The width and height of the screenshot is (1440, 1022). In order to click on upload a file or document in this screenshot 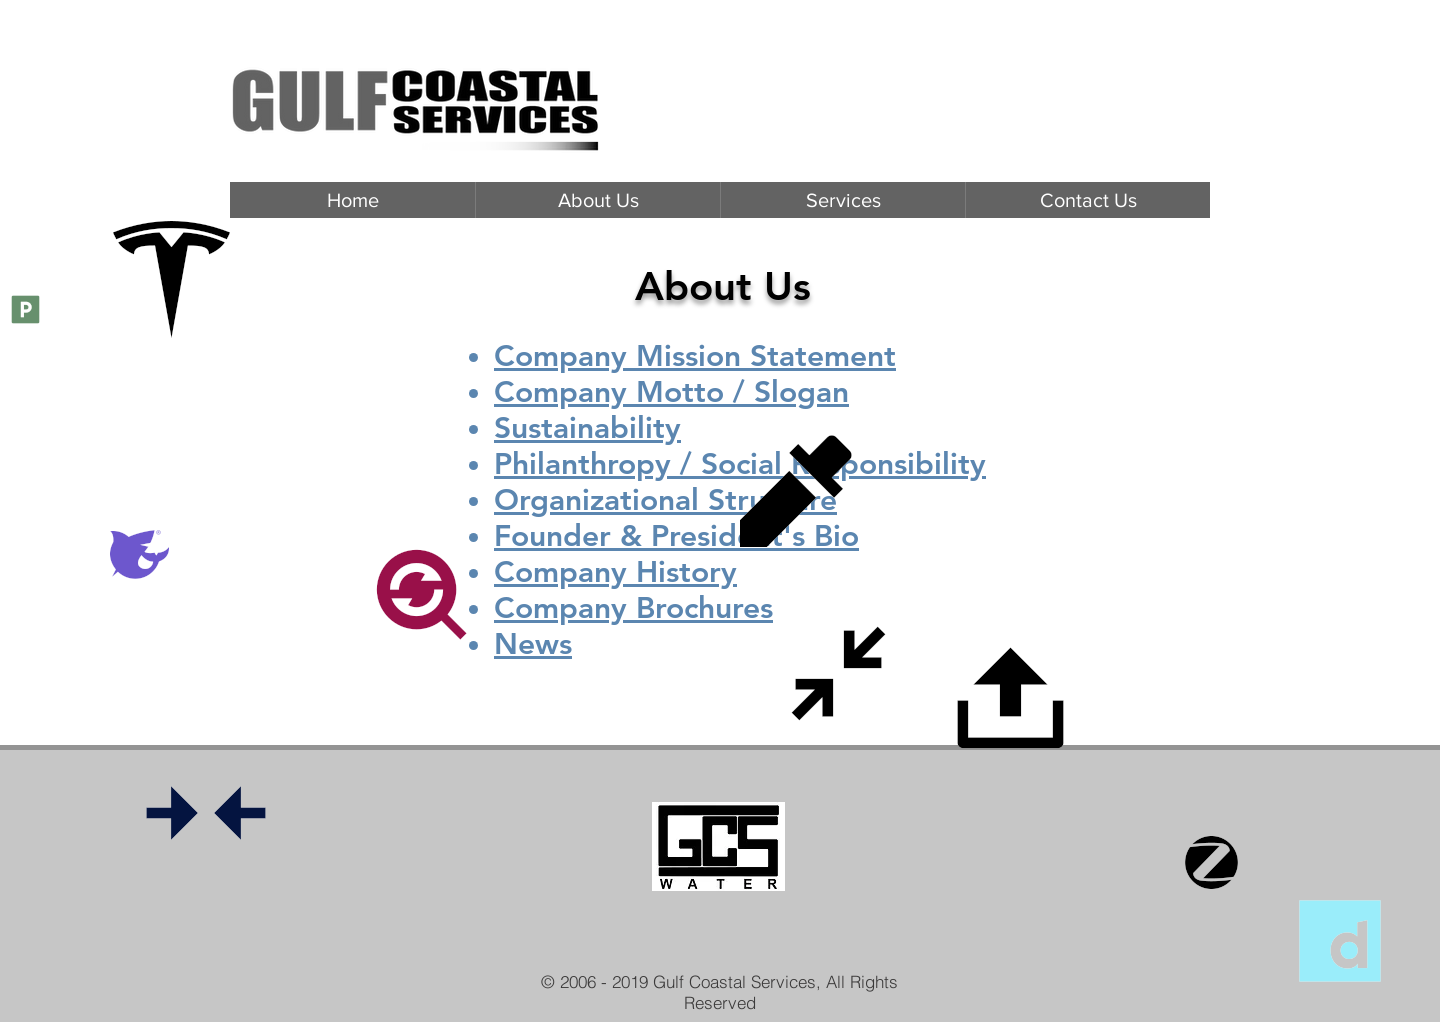, I will do `click(1010, 700)`.